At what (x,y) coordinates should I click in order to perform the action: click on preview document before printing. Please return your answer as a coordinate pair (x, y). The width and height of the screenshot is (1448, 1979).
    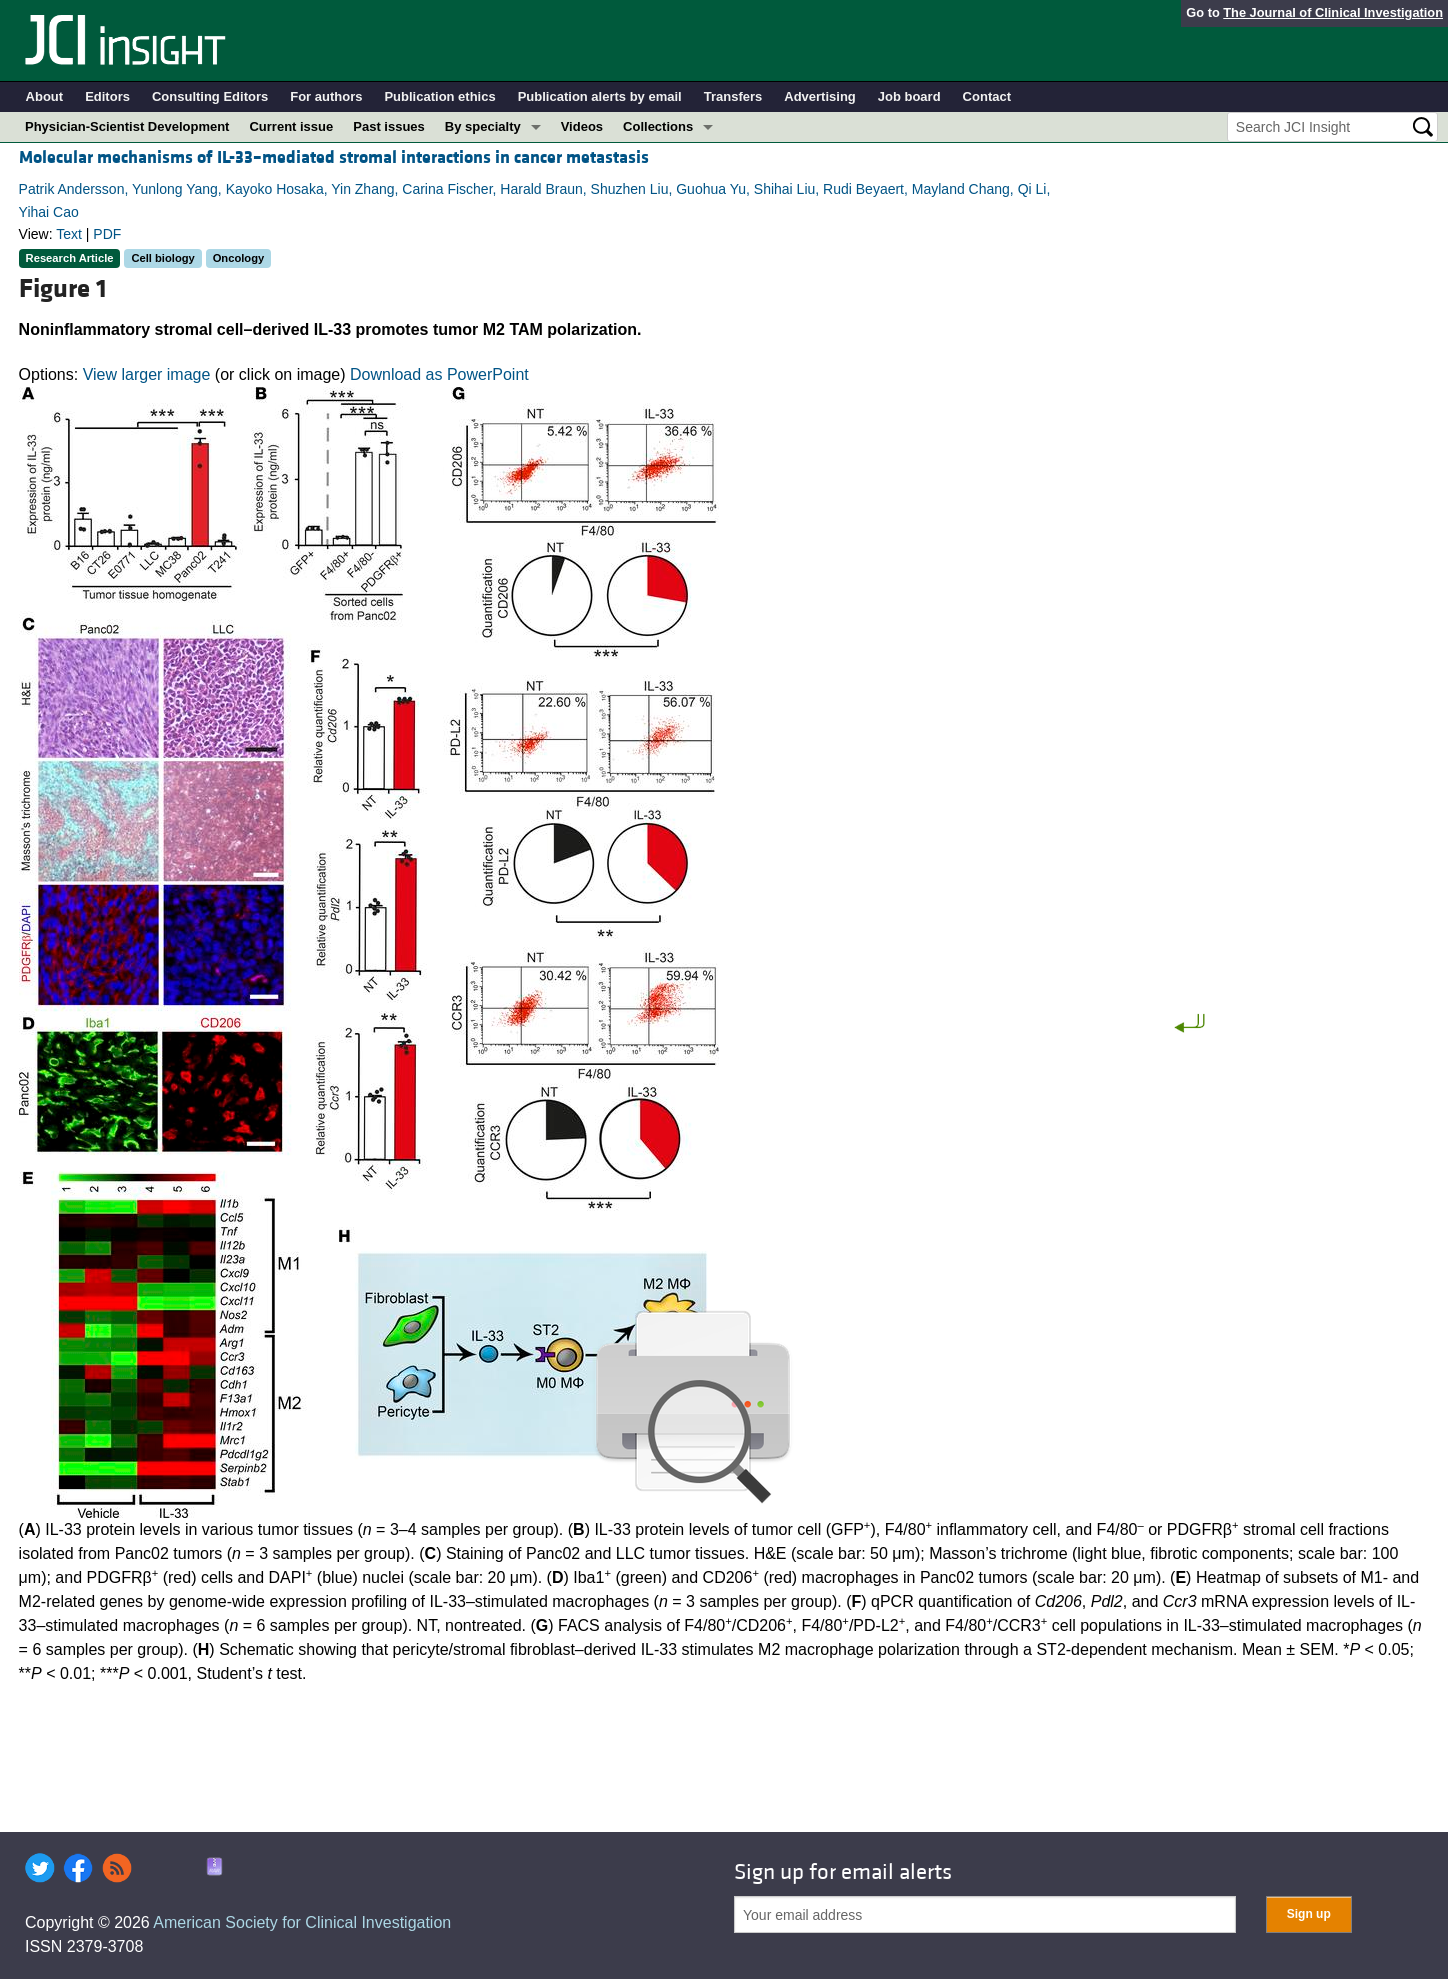
    Looking at the image, I should click on (693, 1401).